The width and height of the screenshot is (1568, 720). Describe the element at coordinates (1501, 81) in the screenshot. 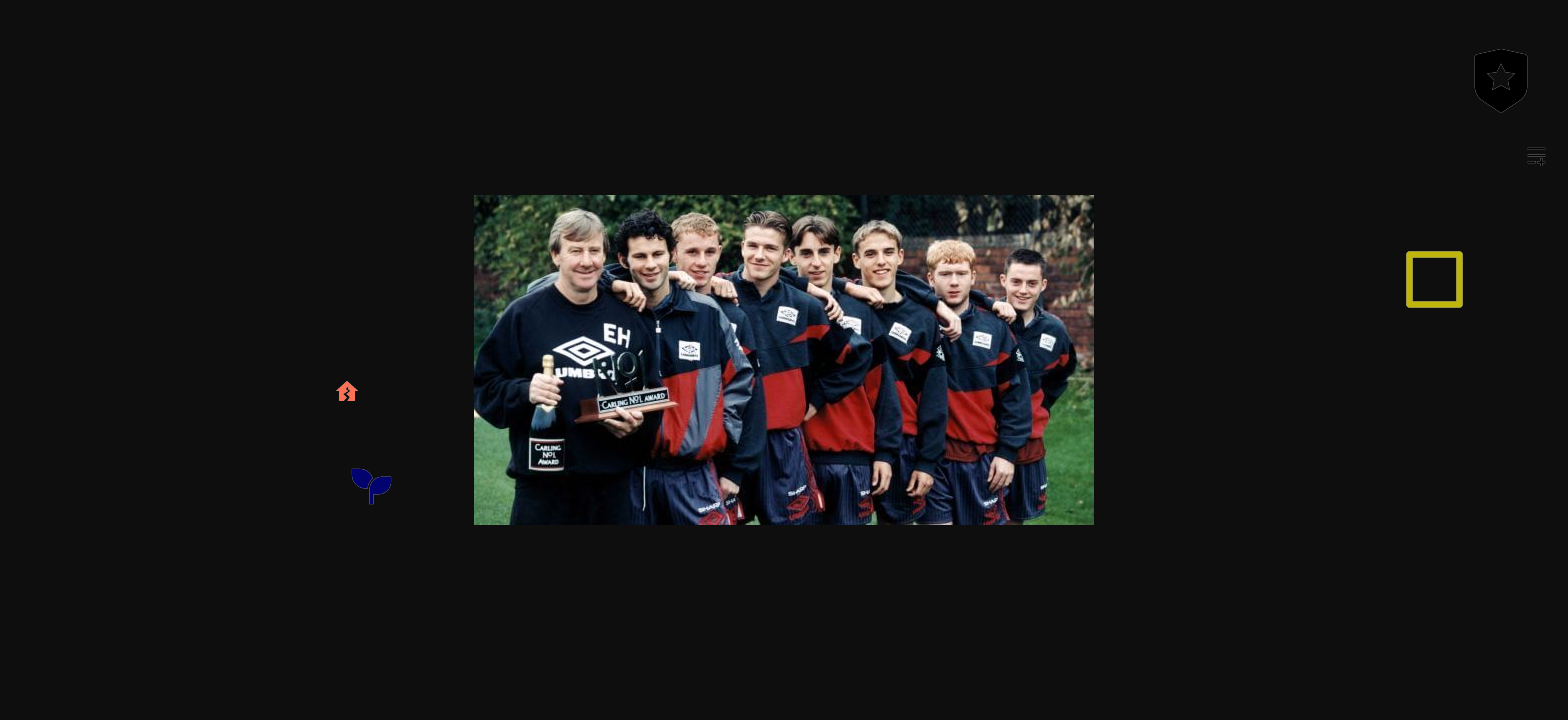

I see `indicates premium or verified security status` at that location.